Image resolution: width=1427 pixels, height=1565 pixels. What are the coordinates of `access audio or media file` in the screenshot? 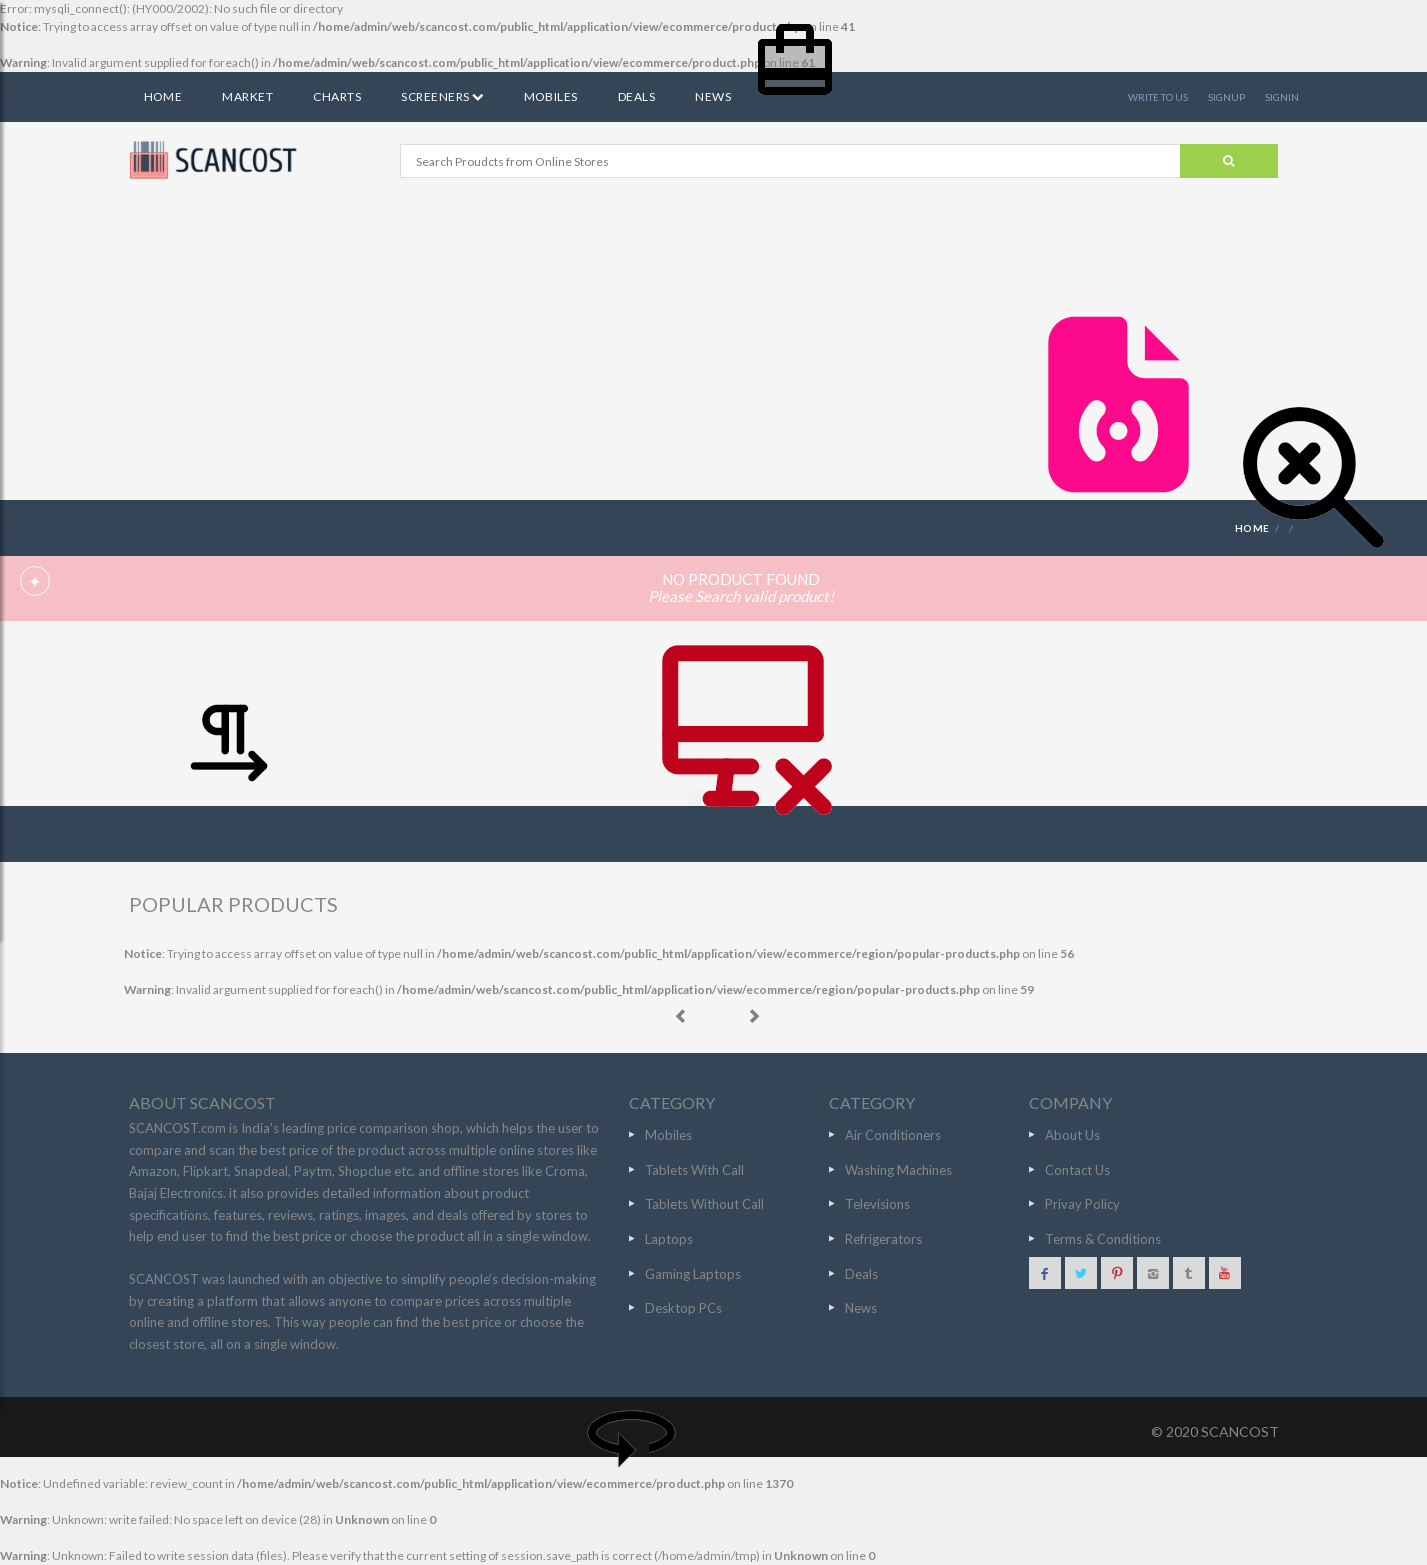 It's located at (1118, 404).